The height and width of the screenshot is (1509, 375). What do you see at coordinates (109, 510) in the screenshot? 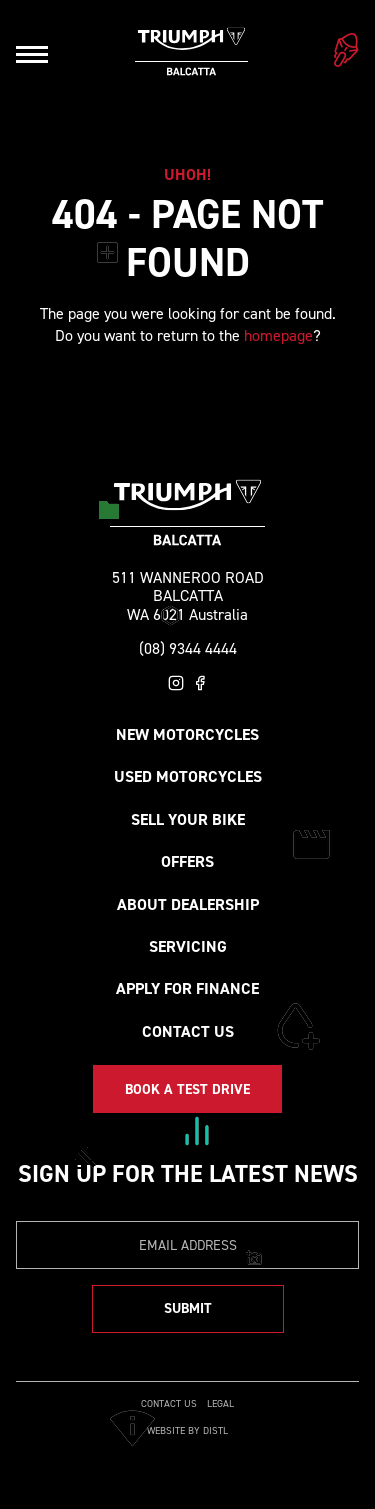
I see `open folder or directory` at bounding box center [109, 510].